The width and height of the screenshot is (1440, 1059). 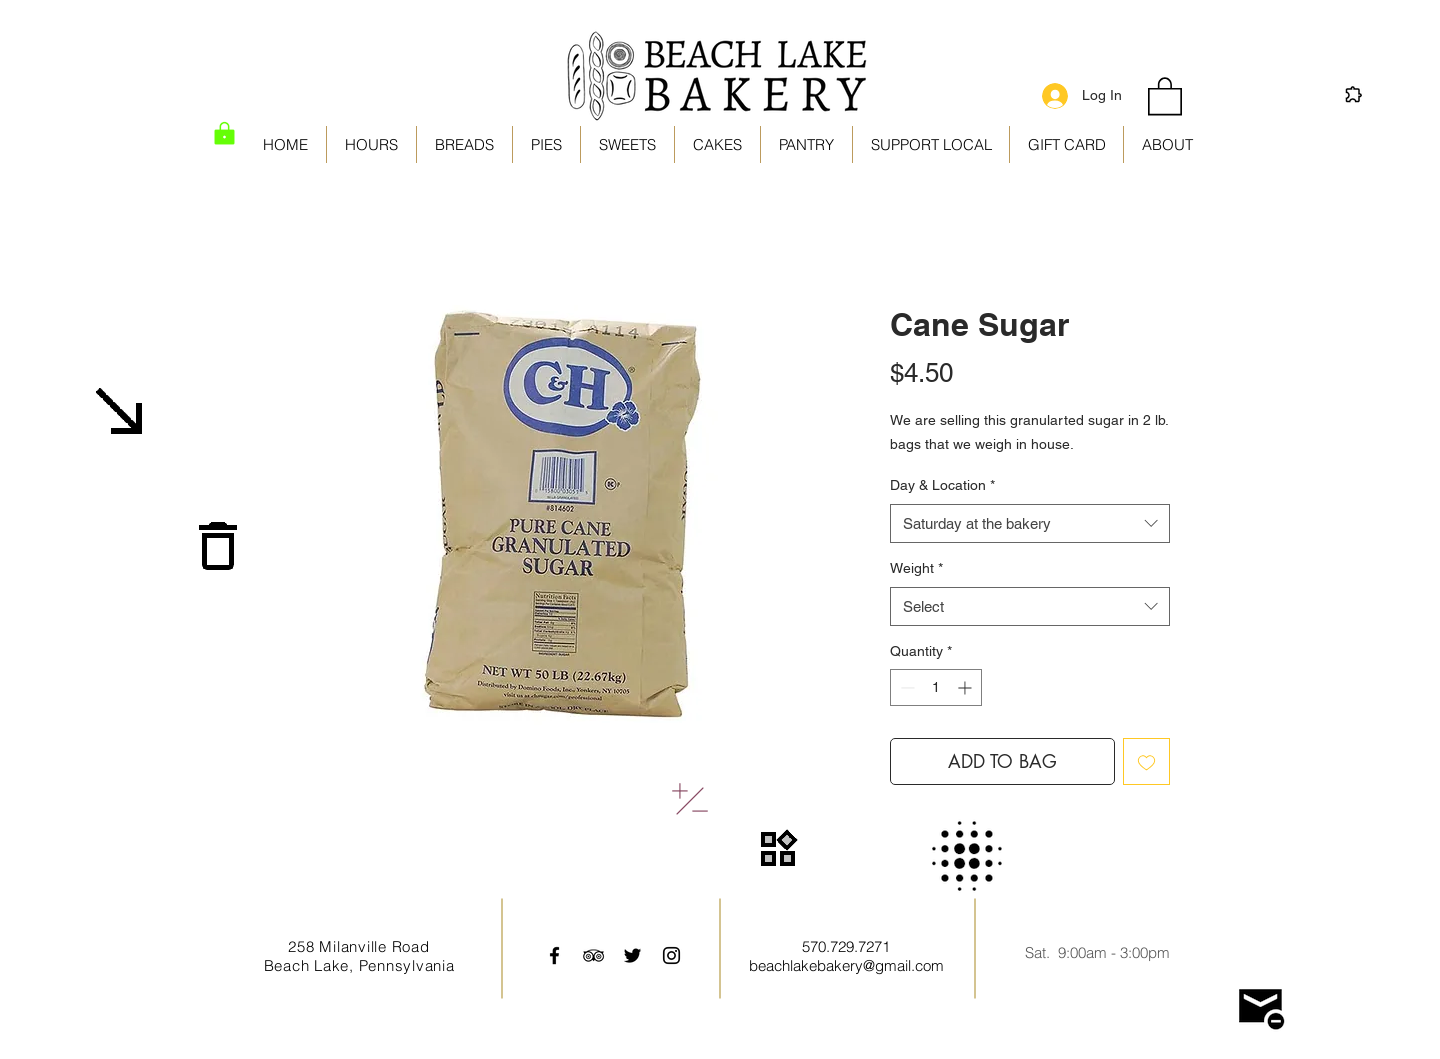 What do you see at coordinates (967, 856) in the screenshot?
I see `apply blur effect to image` at bounding box center [967, 856].